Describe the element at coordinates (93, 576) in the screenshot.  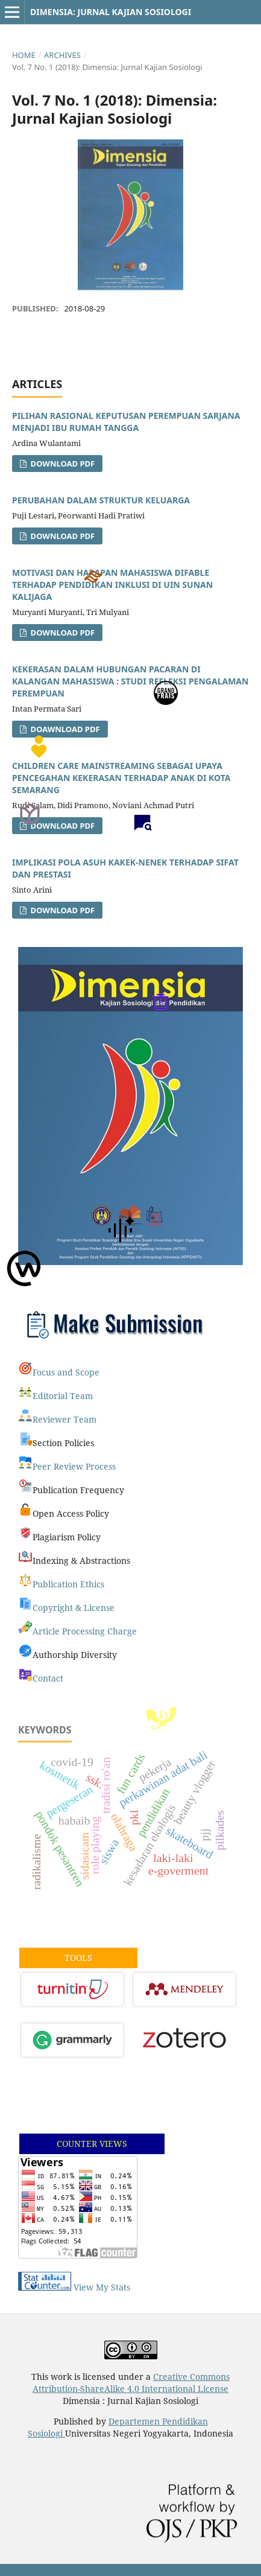
I see `tailwind css framework logo` at that location.